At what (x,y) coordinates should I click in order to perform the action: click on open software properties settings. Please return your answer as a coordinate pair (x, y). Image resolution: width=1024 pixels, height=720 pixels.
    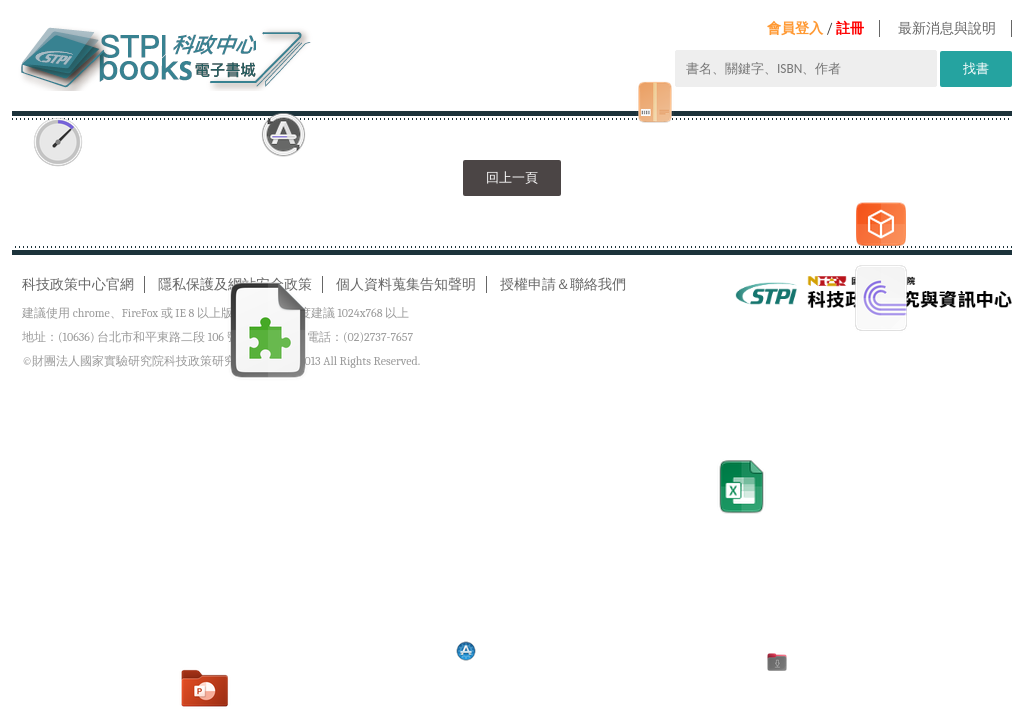
    Looking at the image, I should click on (466, 651).